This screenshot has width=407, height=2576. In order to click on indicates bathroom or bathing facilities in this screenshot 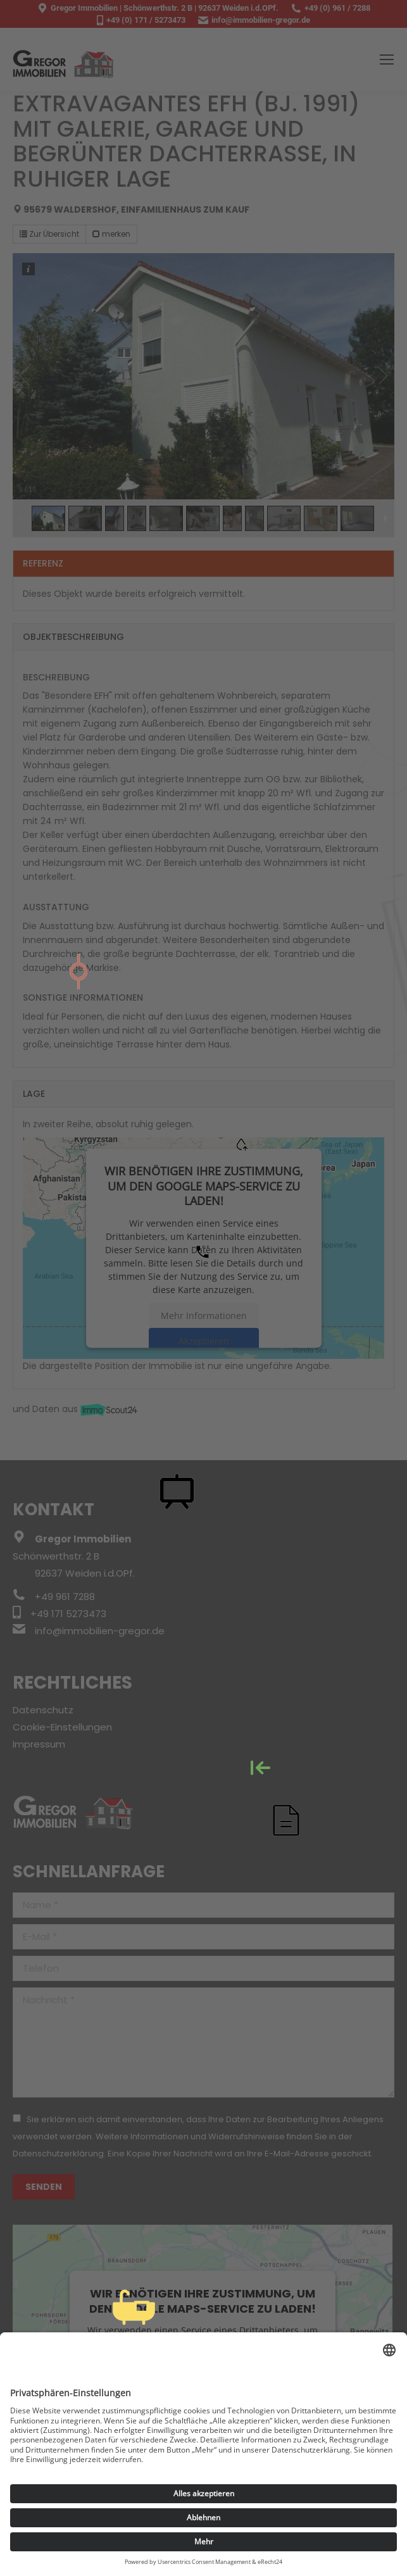, I will do `click(134, 2308)`.